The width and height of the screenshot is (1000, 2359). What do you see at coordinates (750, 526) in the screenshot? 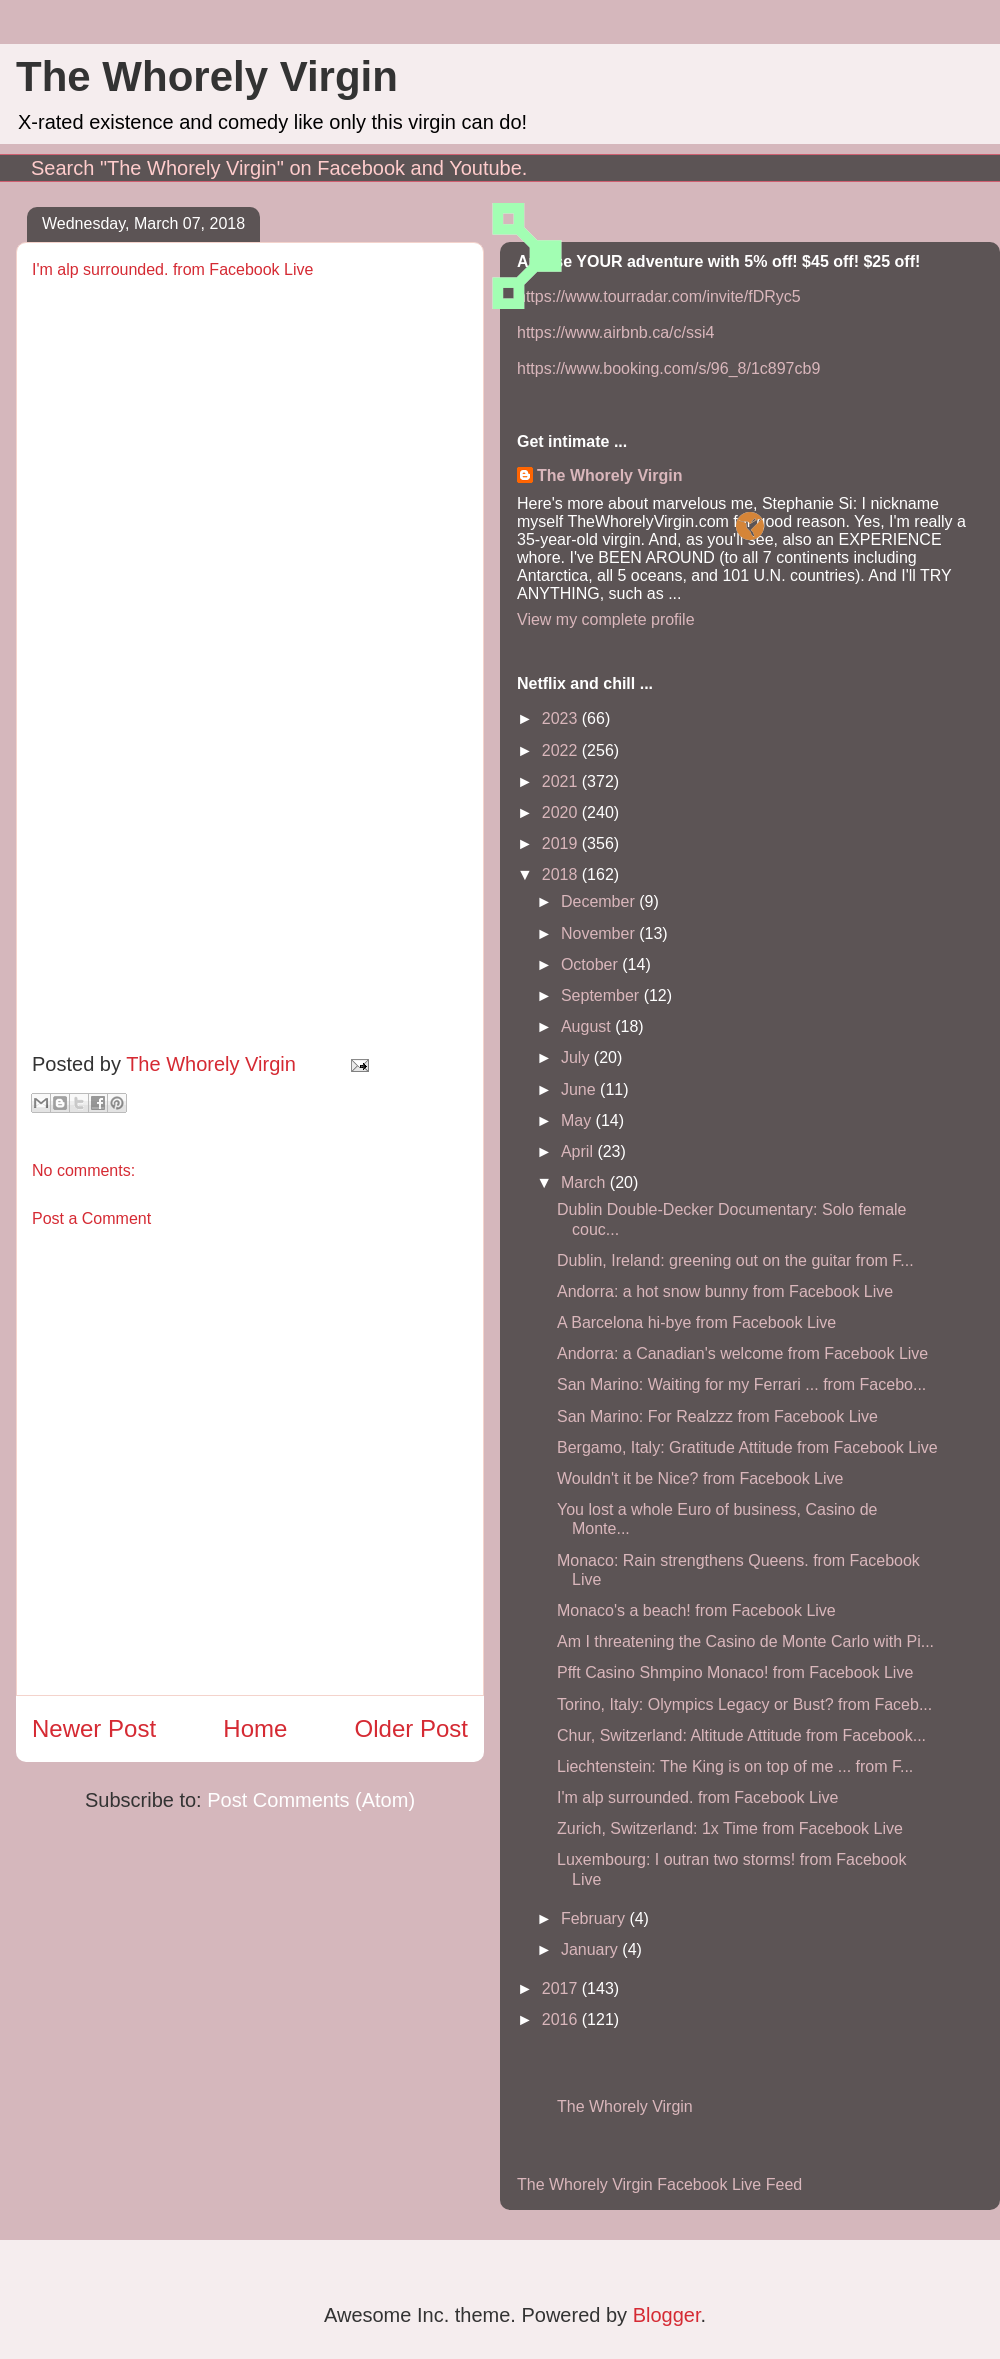
I see `InterBase database software logo` at bounding box center [750, 526].